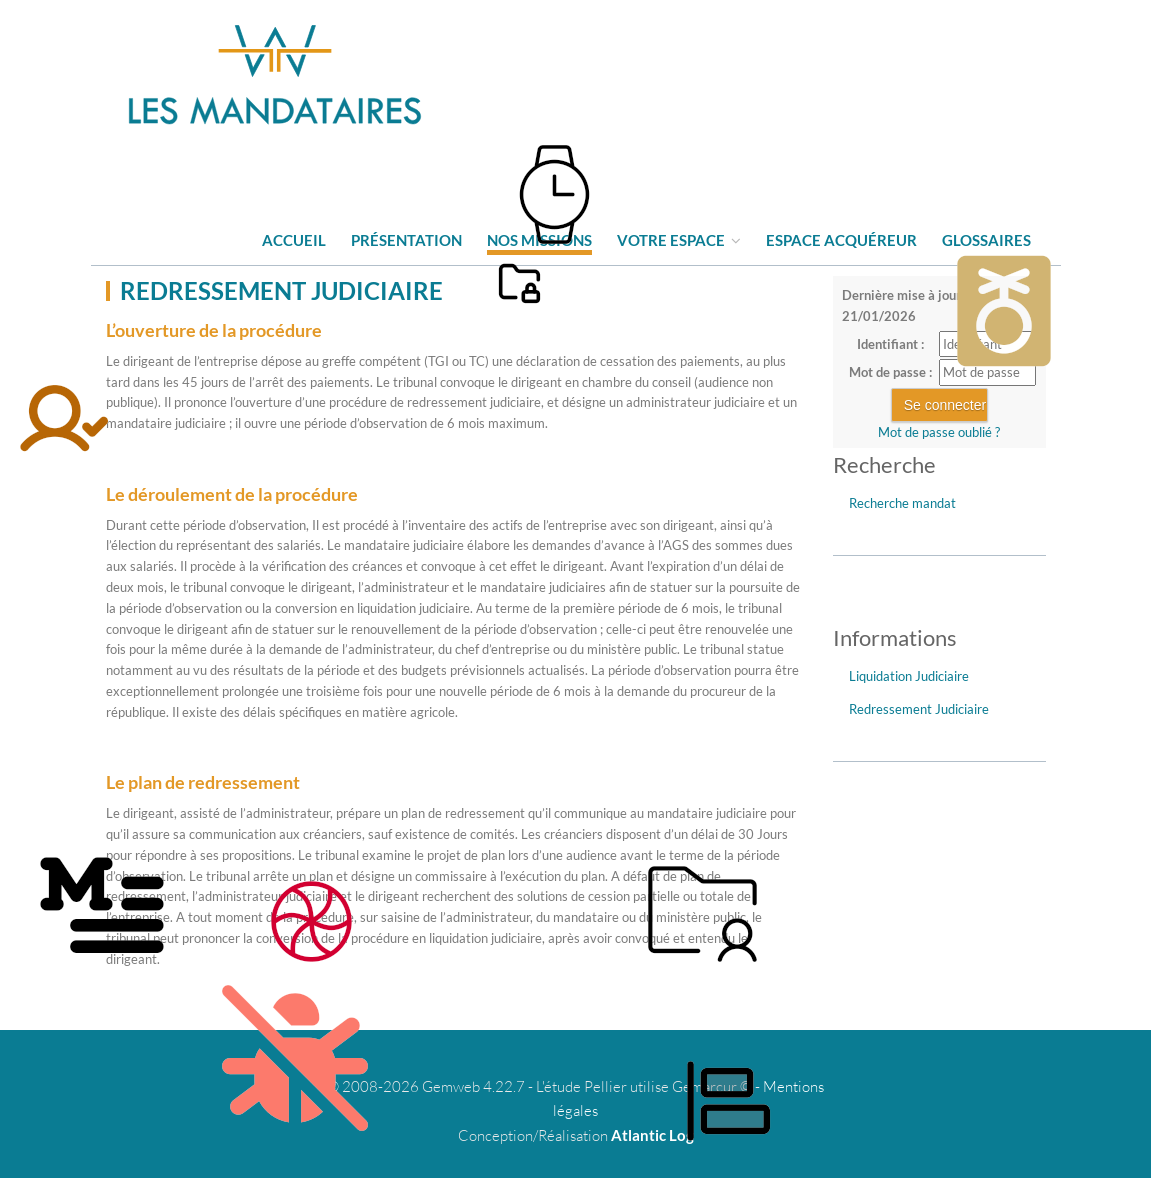 This screenshot has height=1178, width=1151. Describe the element at coordinates (295, 1058) in the screenshot. I see `disable bug tracking or debugging mode` at that location.